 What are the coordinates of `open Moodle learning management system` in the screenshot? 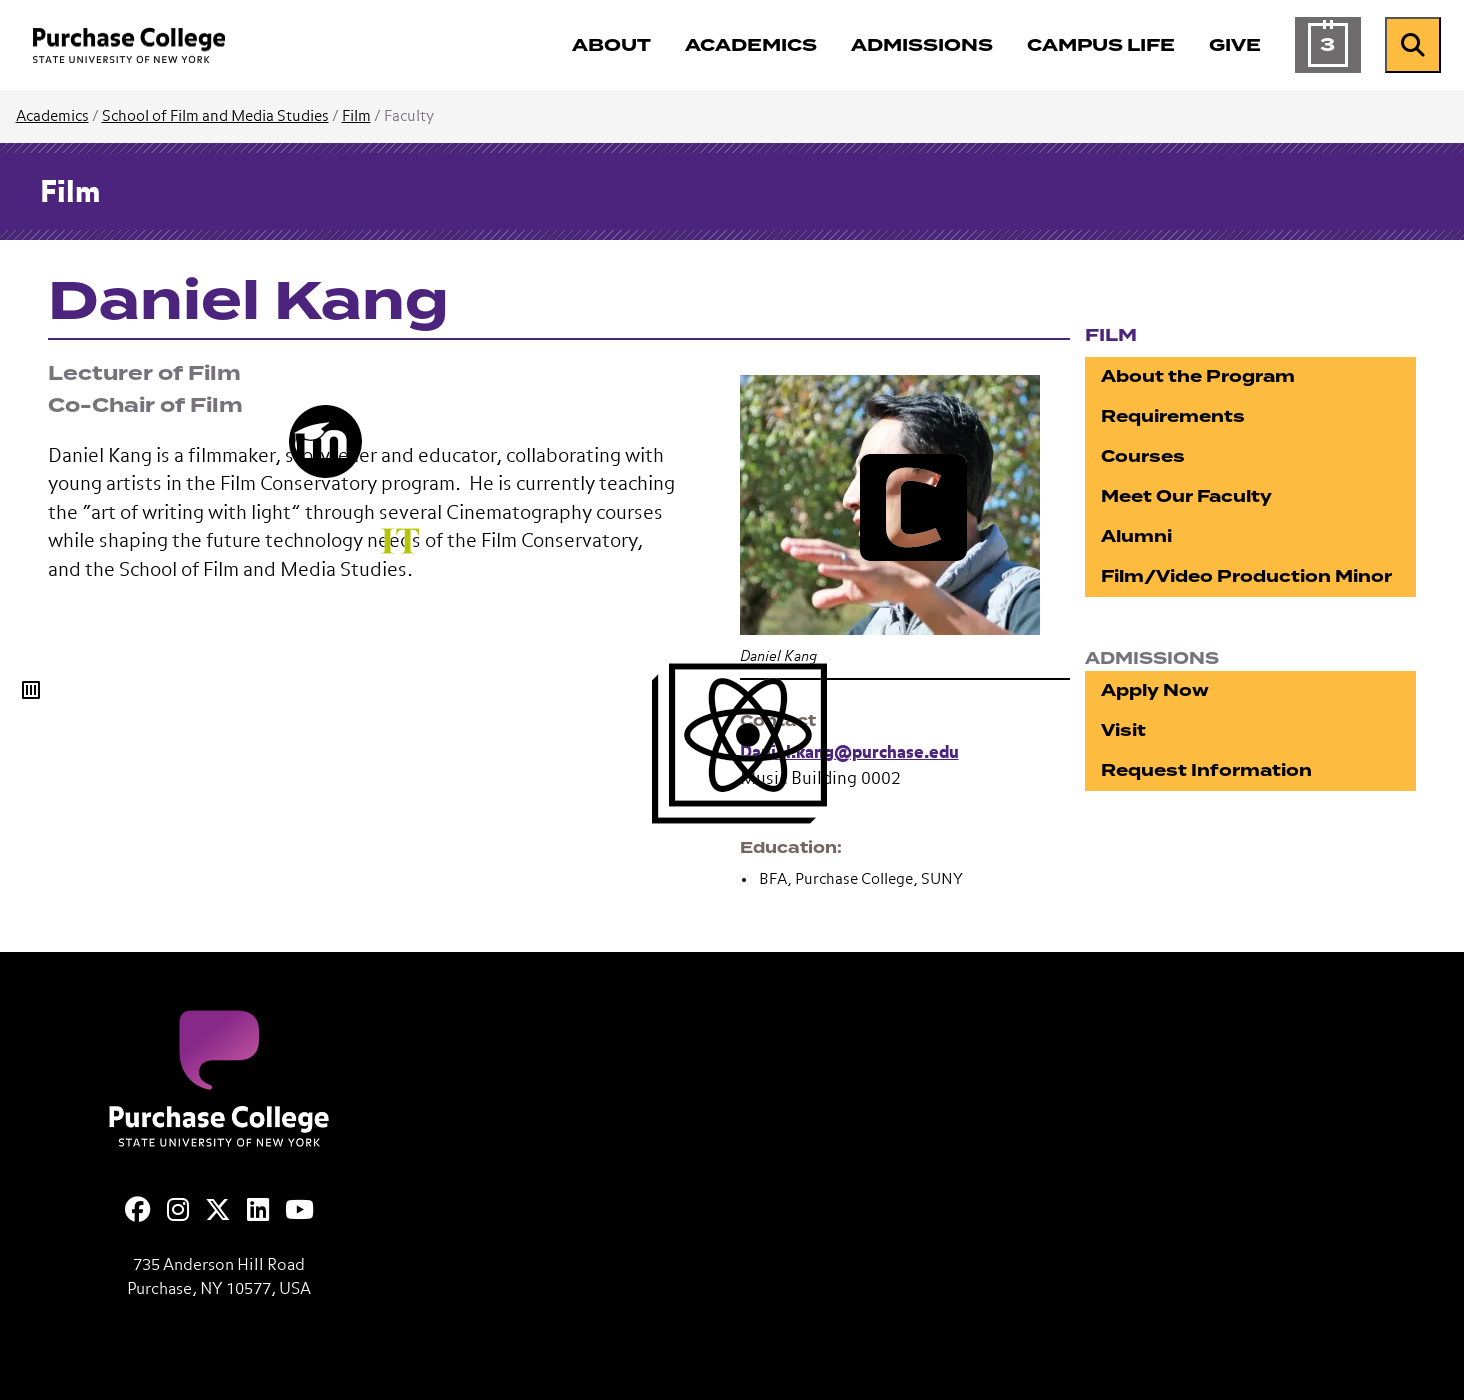 It's located at (325, 441).